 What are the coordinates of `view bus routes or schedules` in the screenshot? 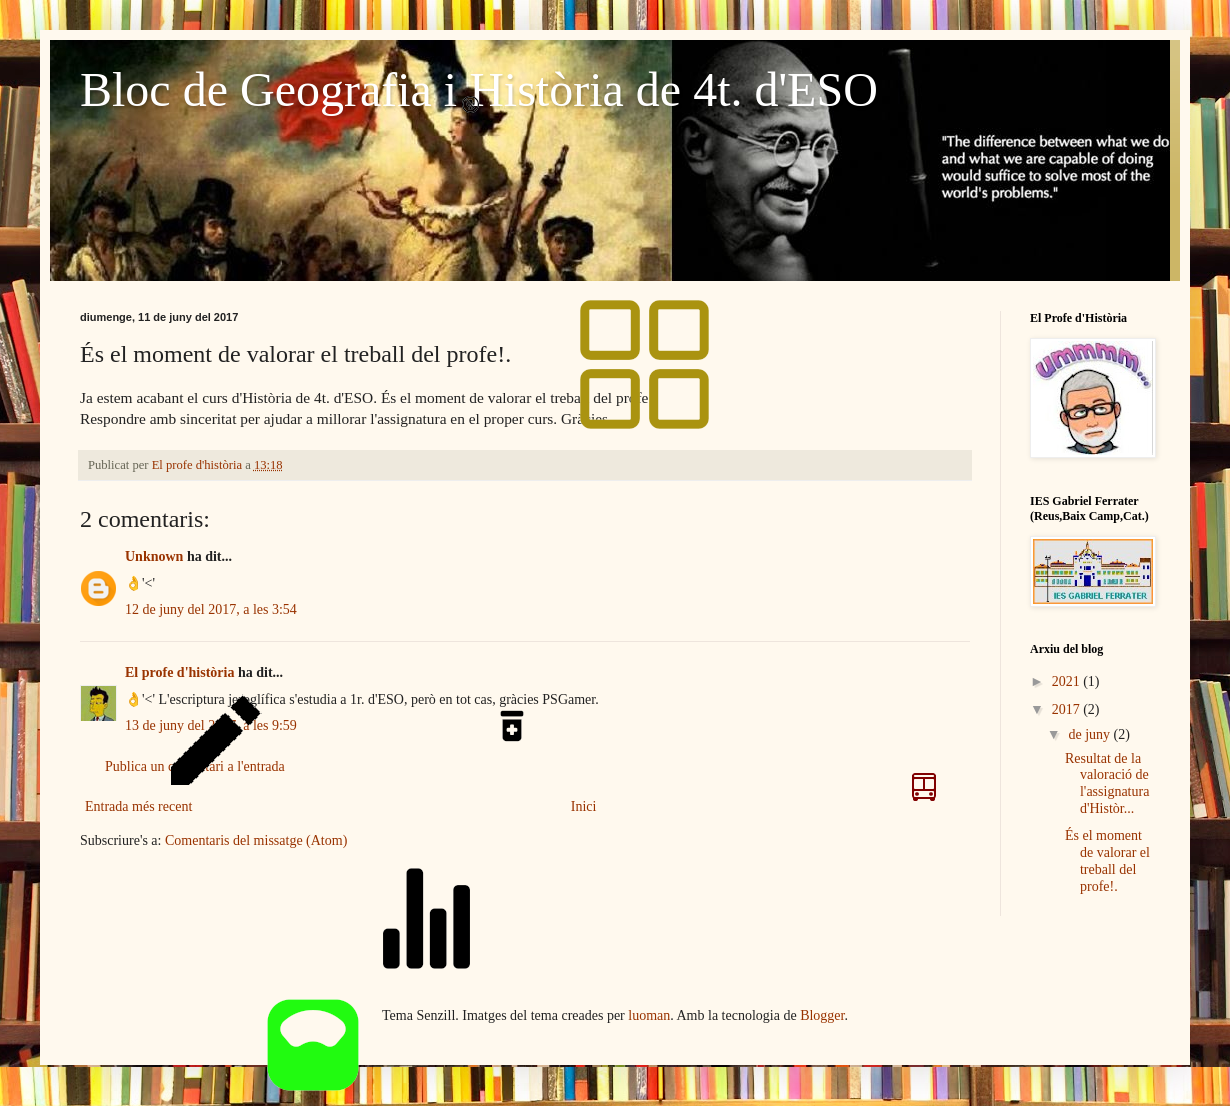 It's located at (924, 787).